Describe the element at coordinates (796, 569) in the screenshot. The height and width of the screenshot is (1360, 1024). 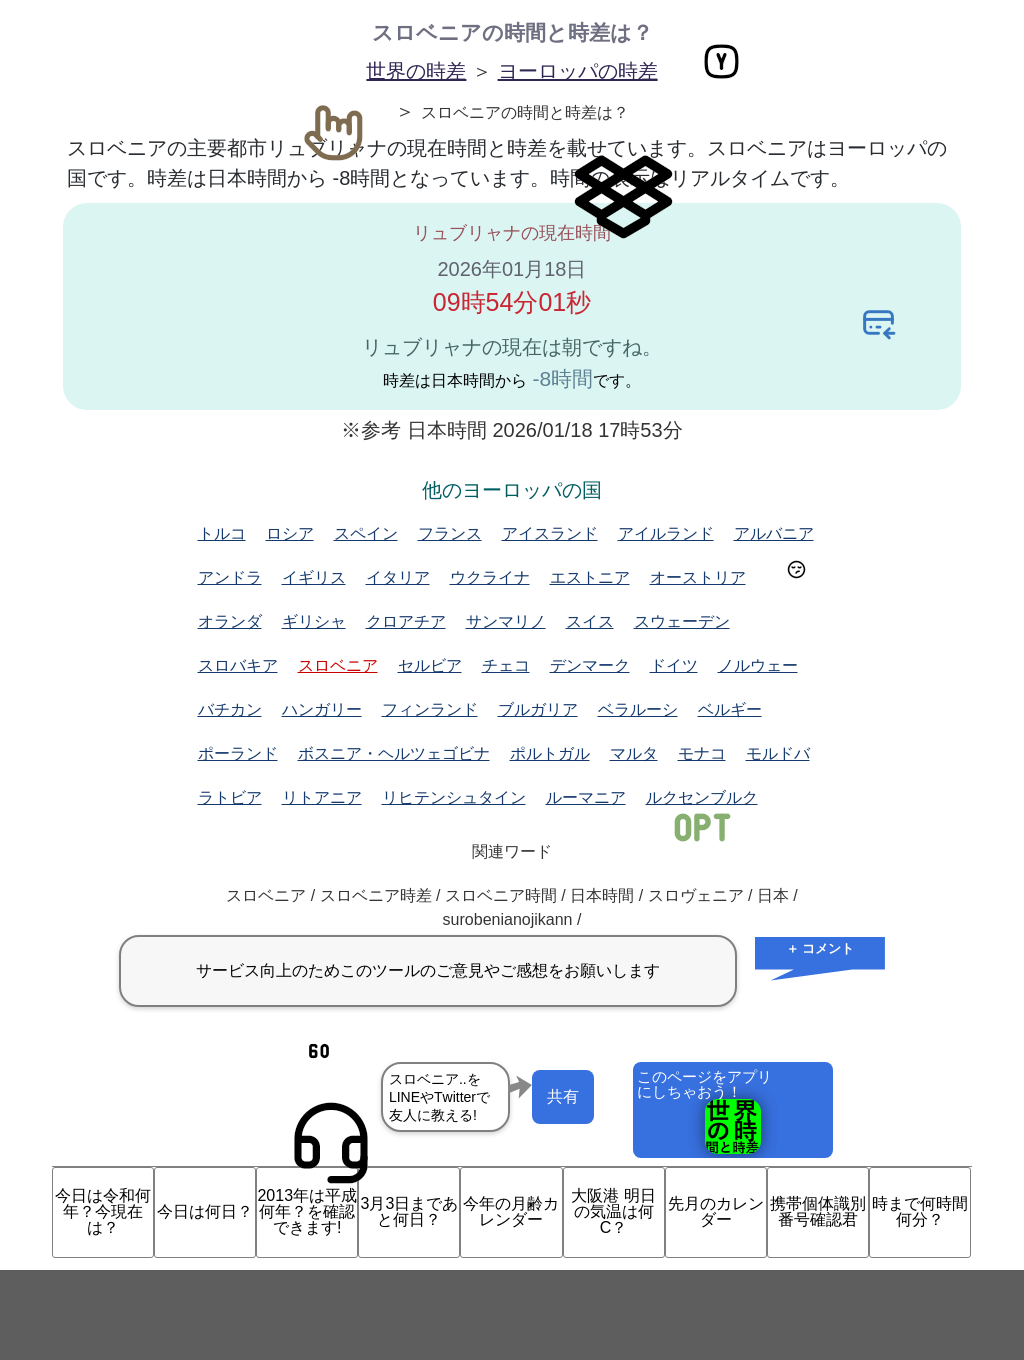
I see `indicate user frustration or negative feedback` at that location.